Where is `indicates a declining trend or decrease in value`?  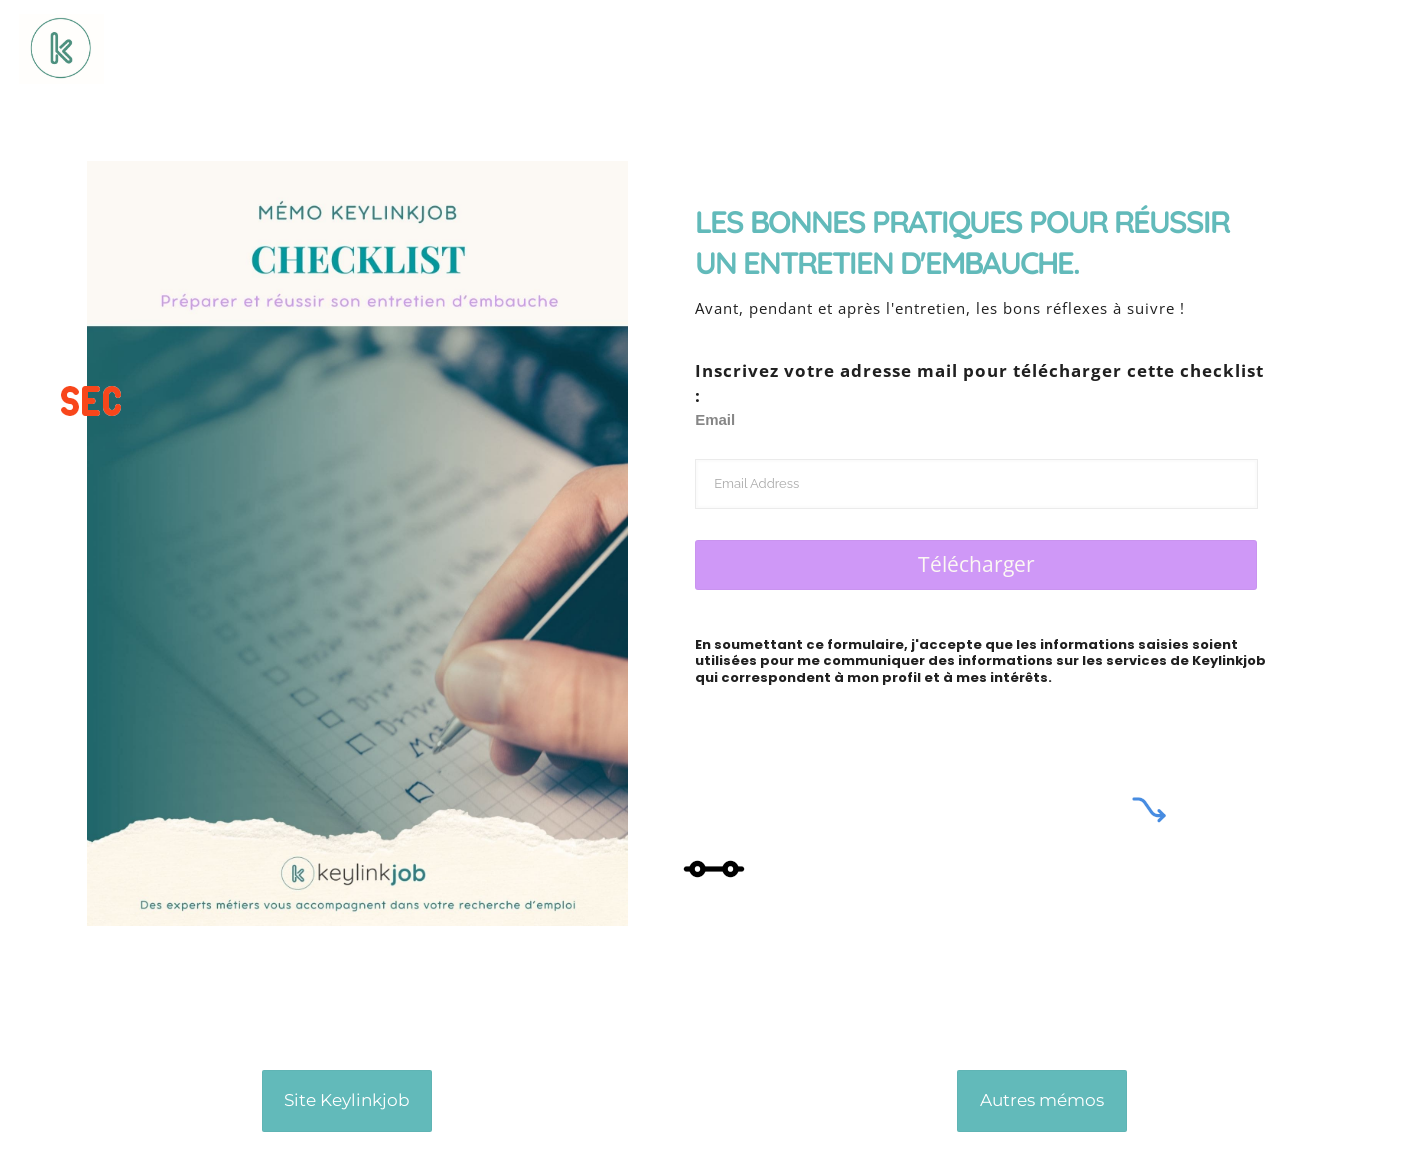
indicates a declining trend or decrease in value is located at coordinates (1149, 809).